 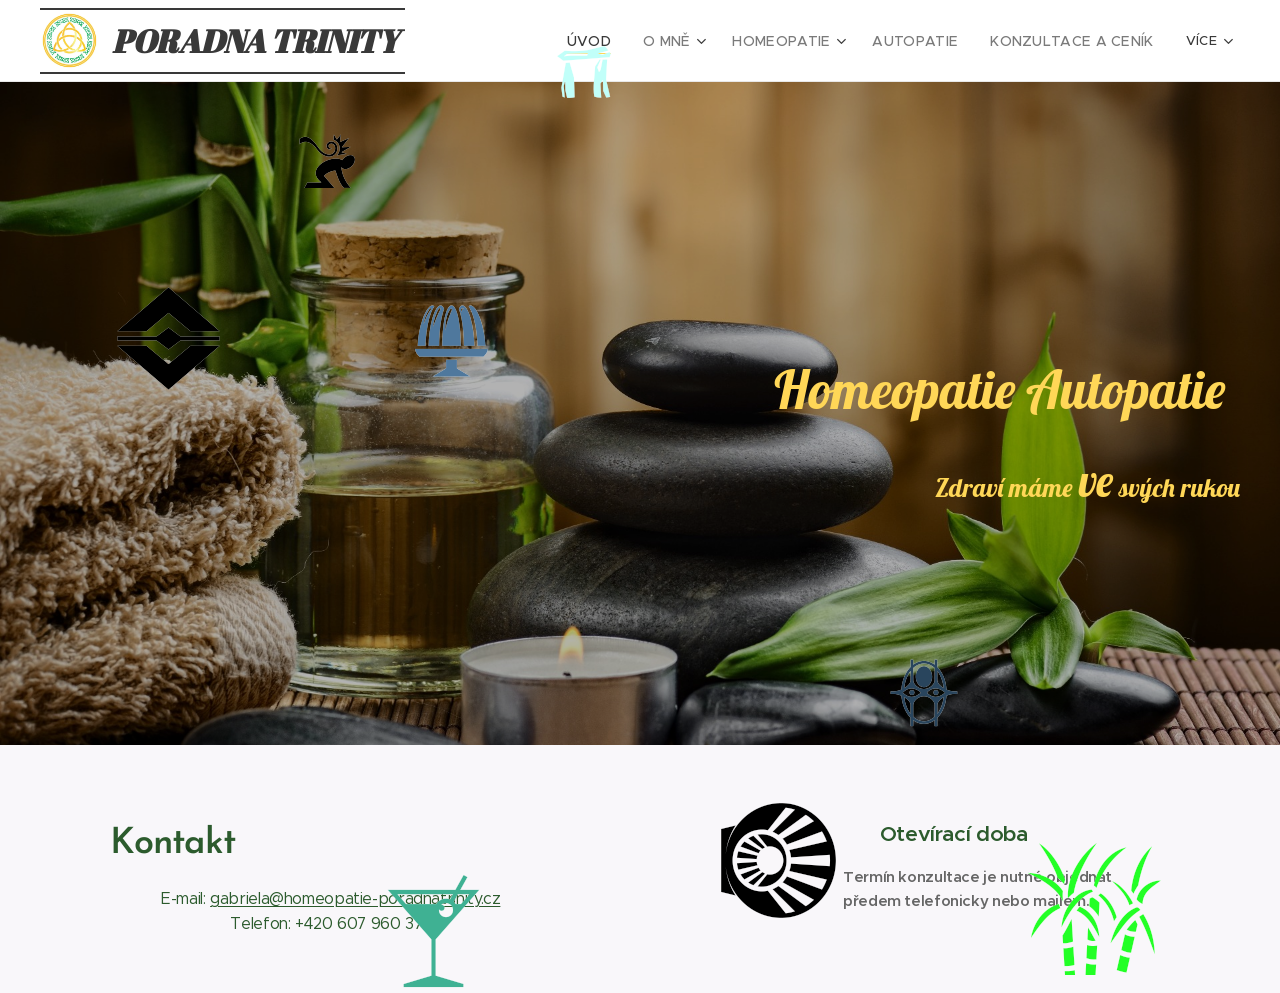 What do you see at coordinates (584, 72) in the screenshot?
I see `view ancient landmarks or historical sites` at bounding box center [584, 72].